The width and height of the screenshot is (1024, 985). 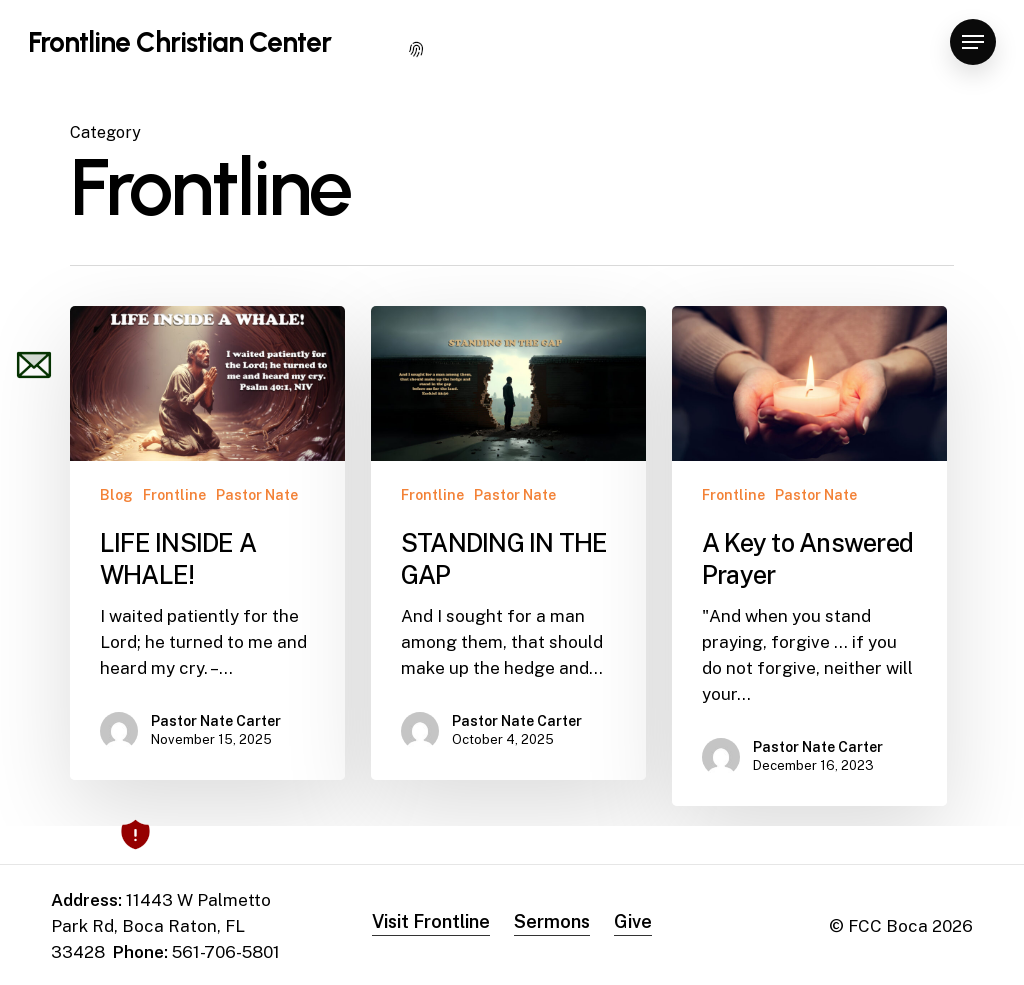 I want to click on security warning or alert detected, so click(x=135, y=834).